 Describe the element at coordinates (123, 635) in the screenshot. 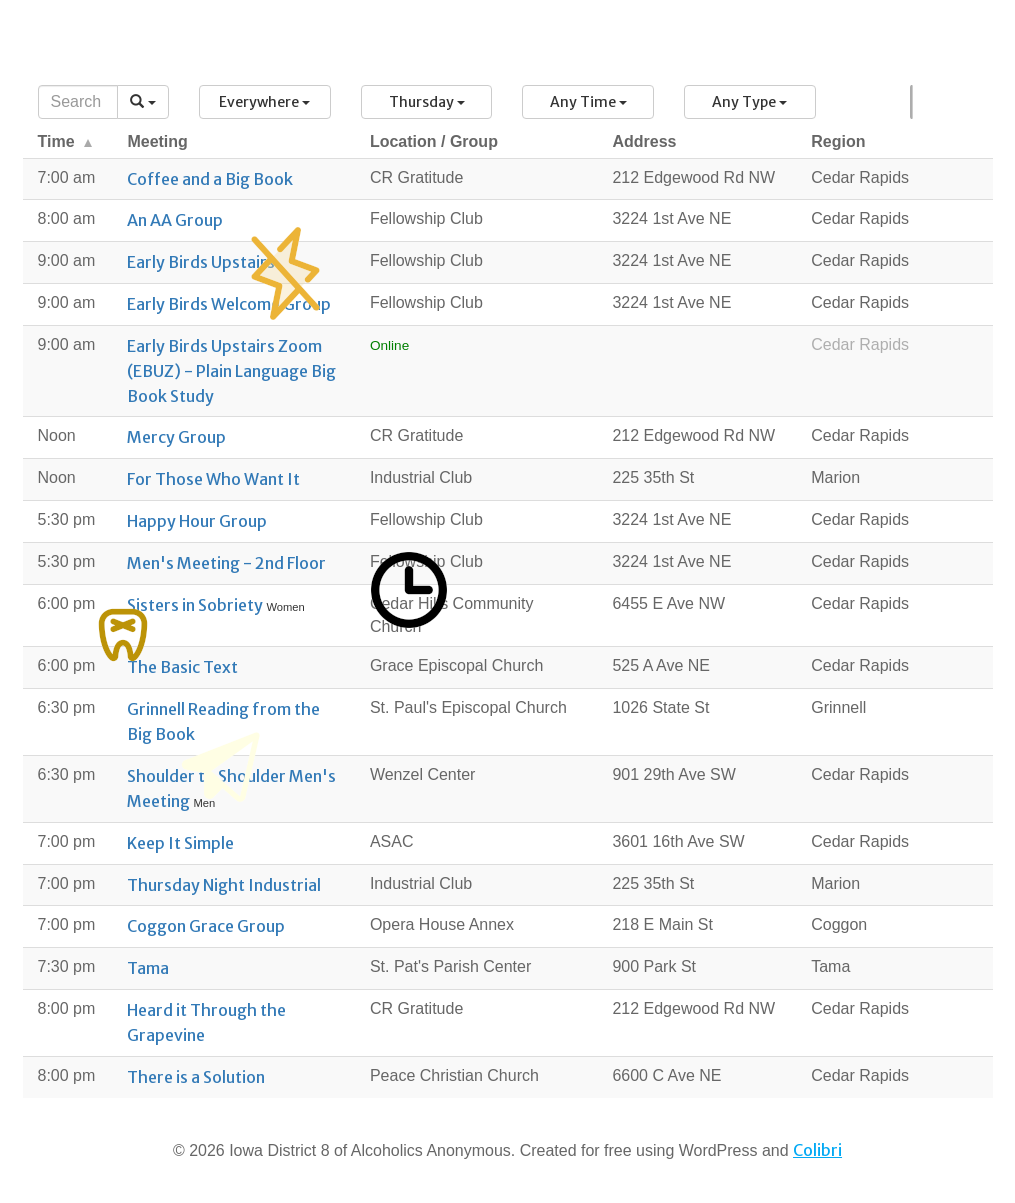

I see `access dental or oral health features` at that location.